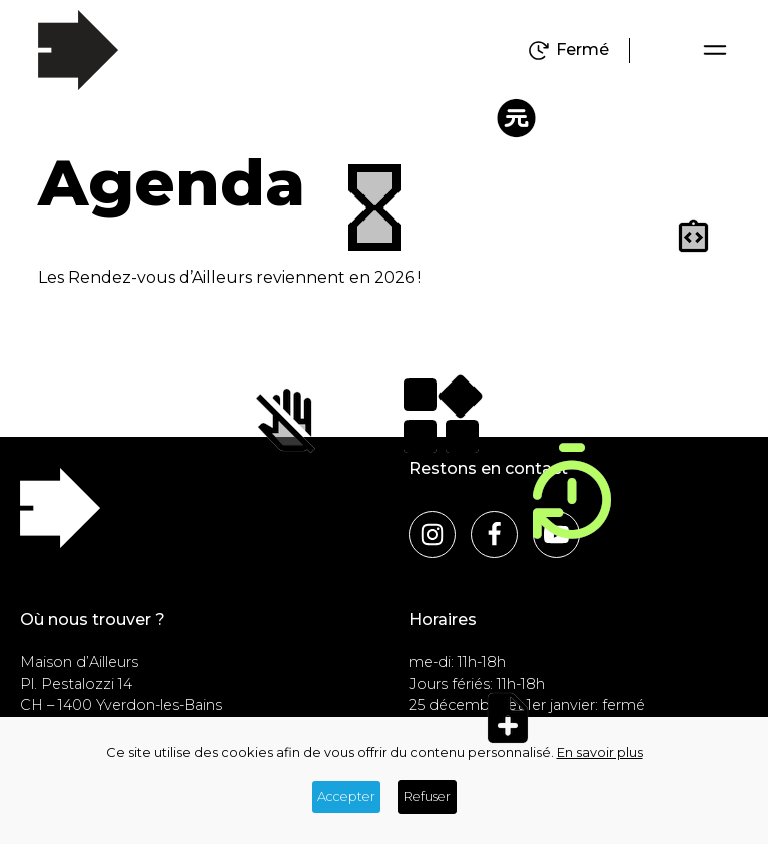  I want to click on reset the timer to its starting value, so click(572, 491).